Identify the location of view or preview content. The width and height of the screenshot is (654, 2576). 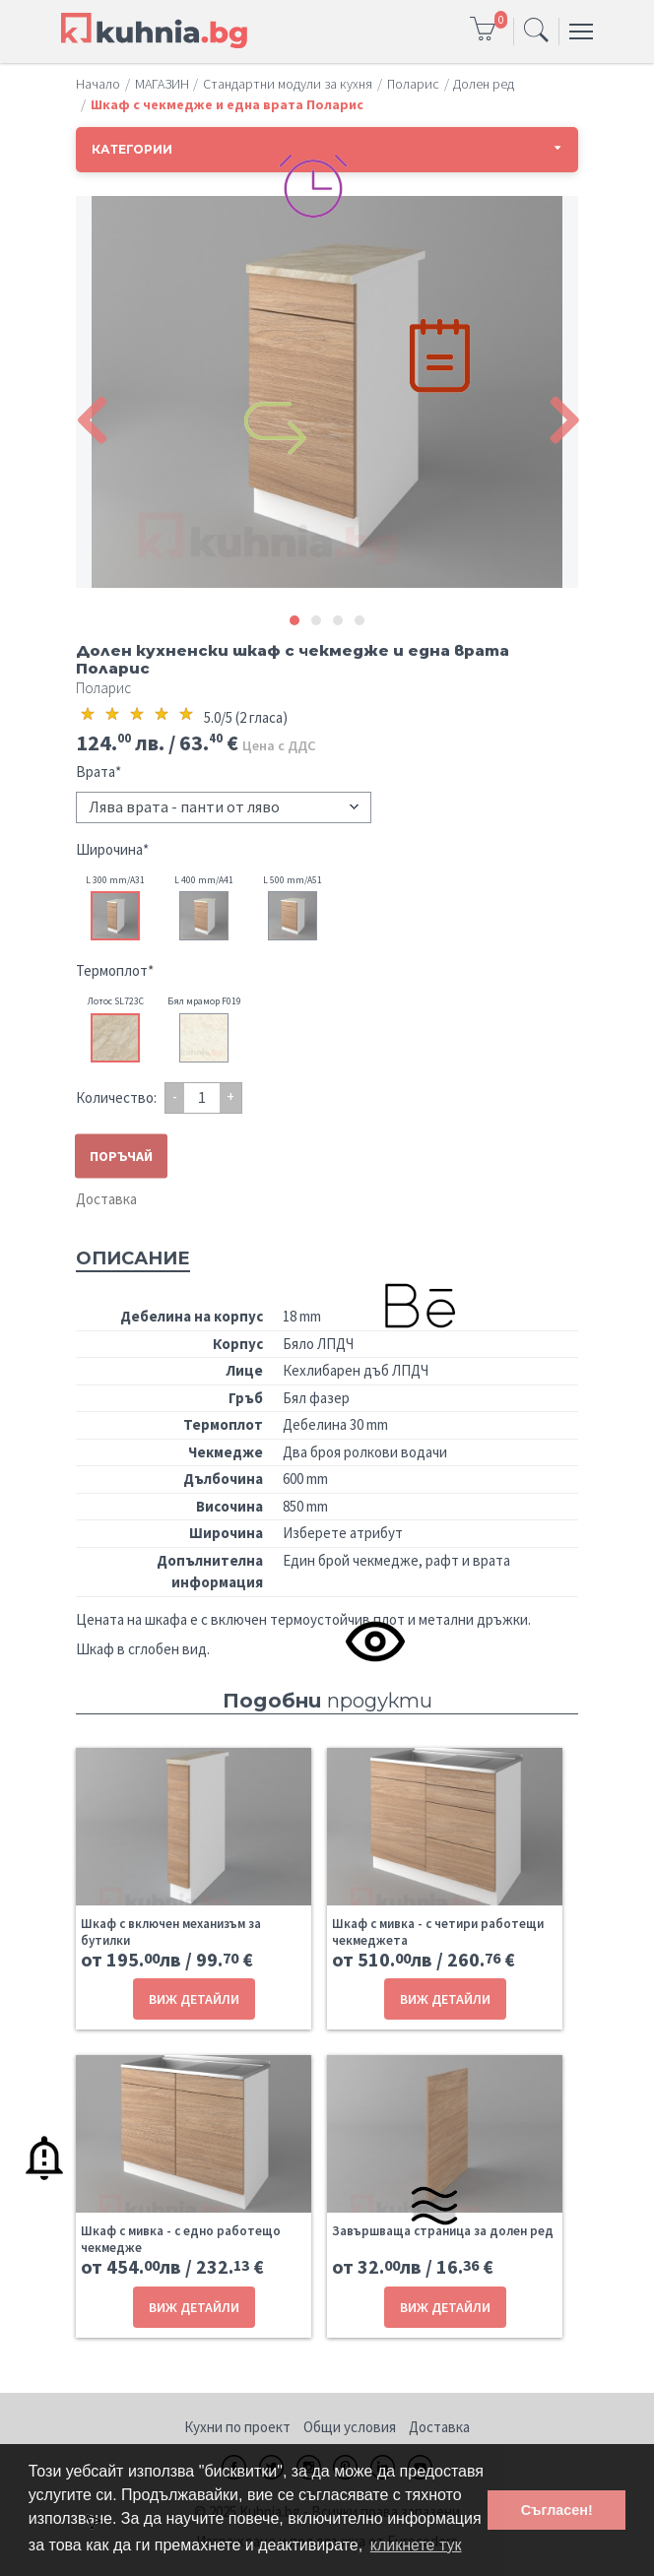
(375, 1642).